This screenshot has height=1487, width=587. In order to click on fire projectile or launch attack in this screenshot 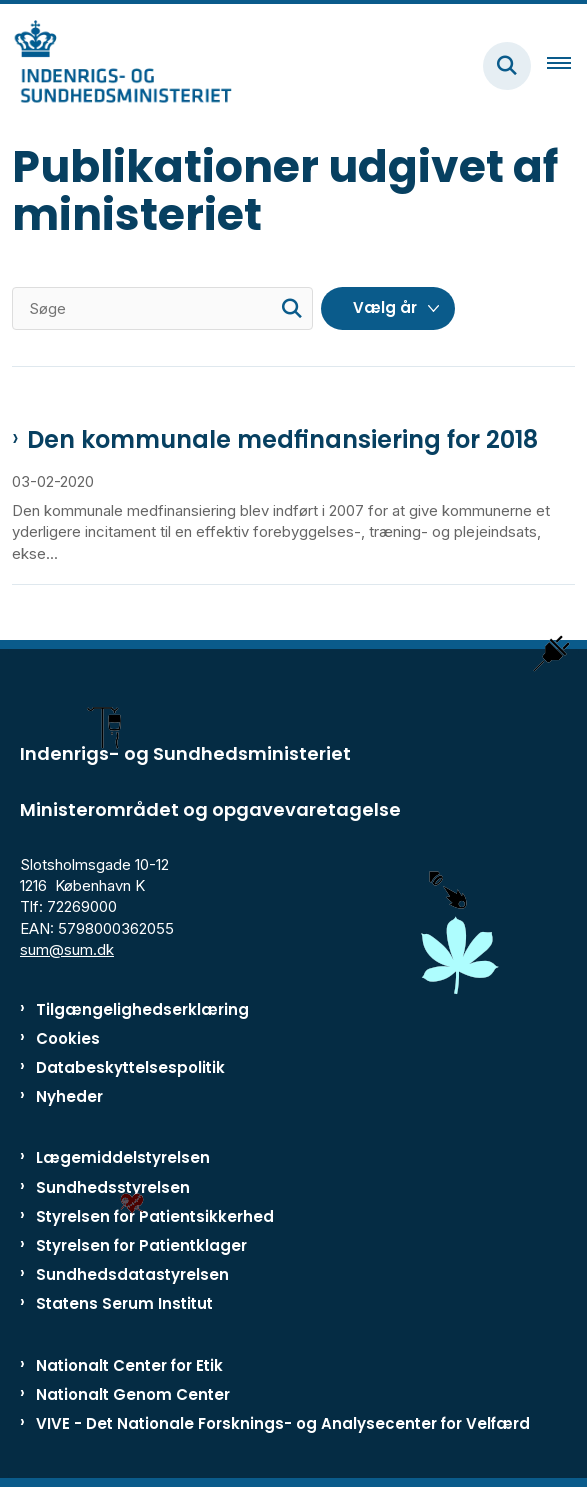, I will do `click(448, 890)`.